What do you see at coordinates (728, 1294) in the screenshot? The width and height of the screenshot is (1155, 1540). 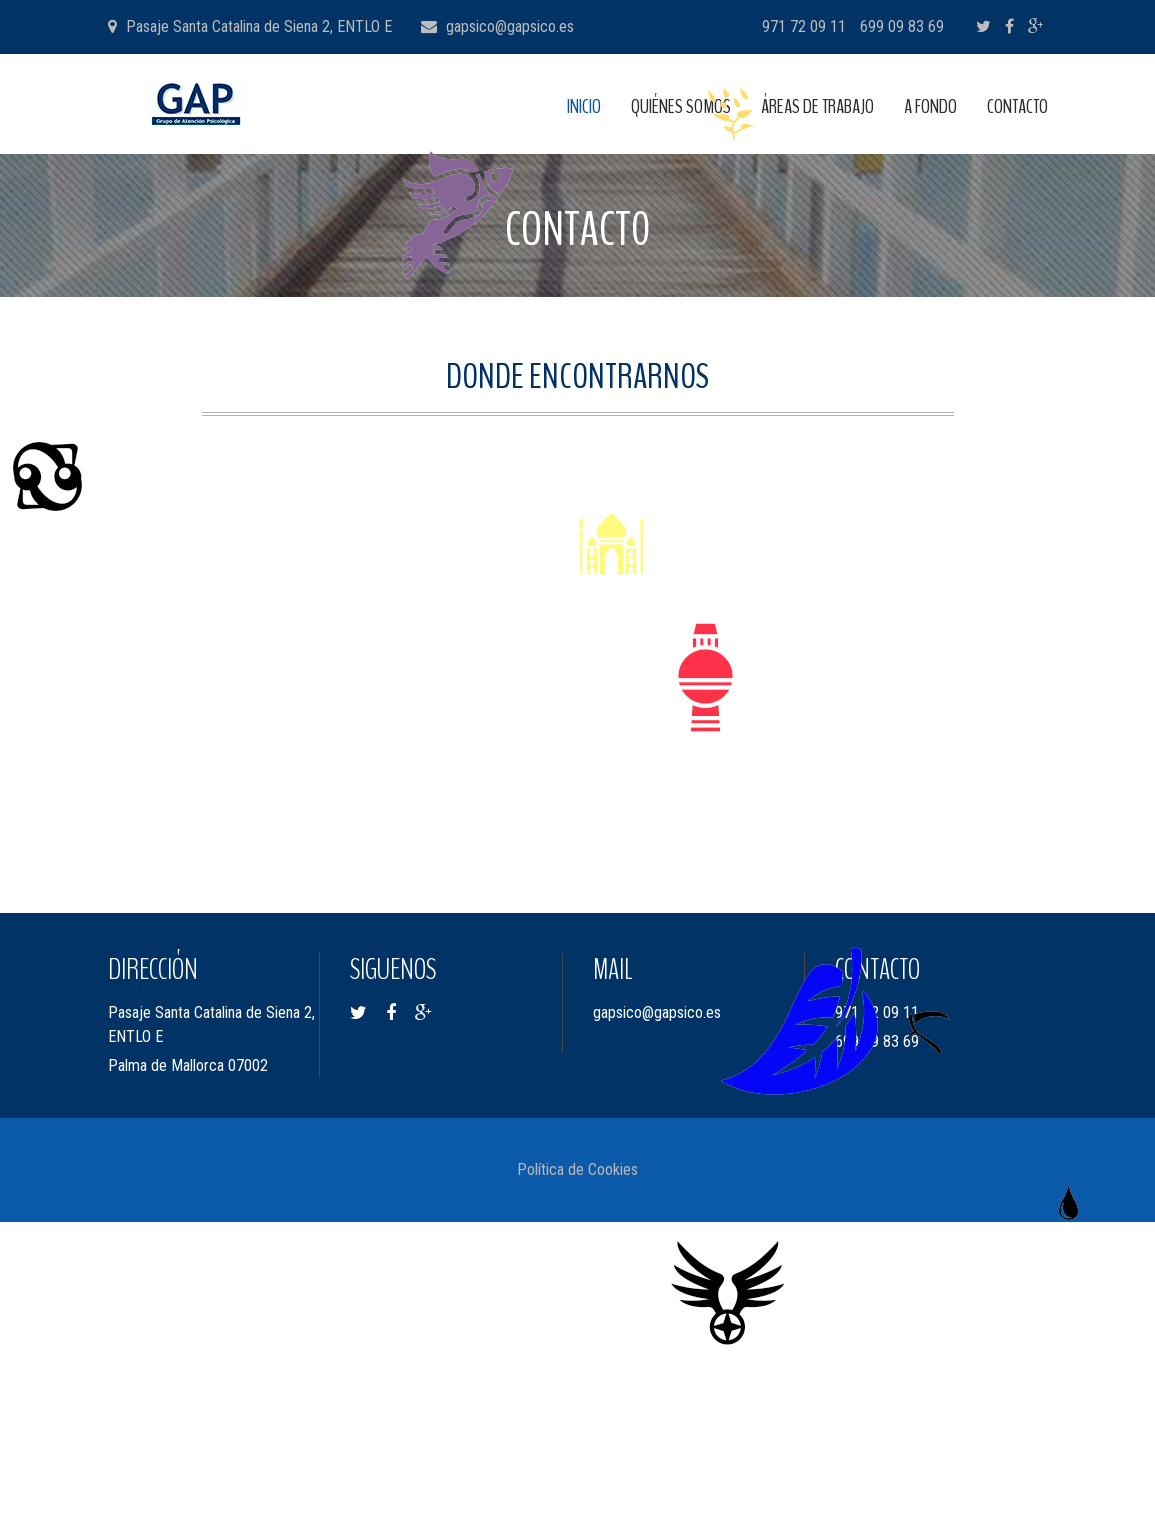 I see `faction or guild emblem in a game interface` at bounding box center [728, 1294].